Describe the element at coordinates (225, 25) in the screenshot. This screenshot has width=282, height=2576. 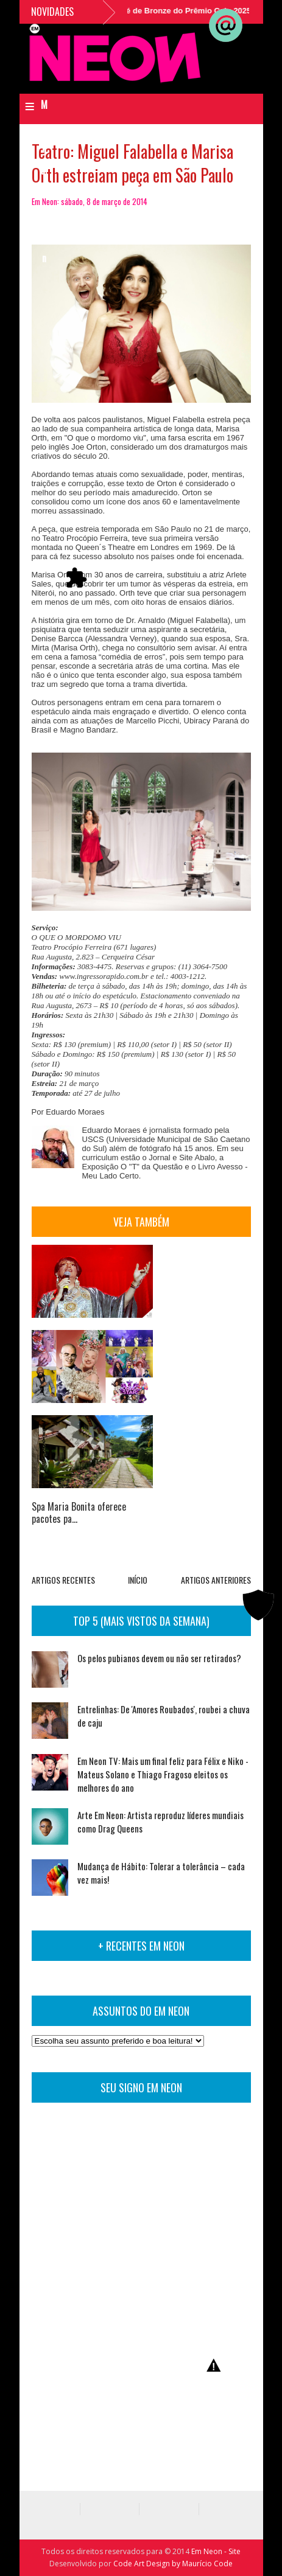
I see `access email or contact options` at that location.